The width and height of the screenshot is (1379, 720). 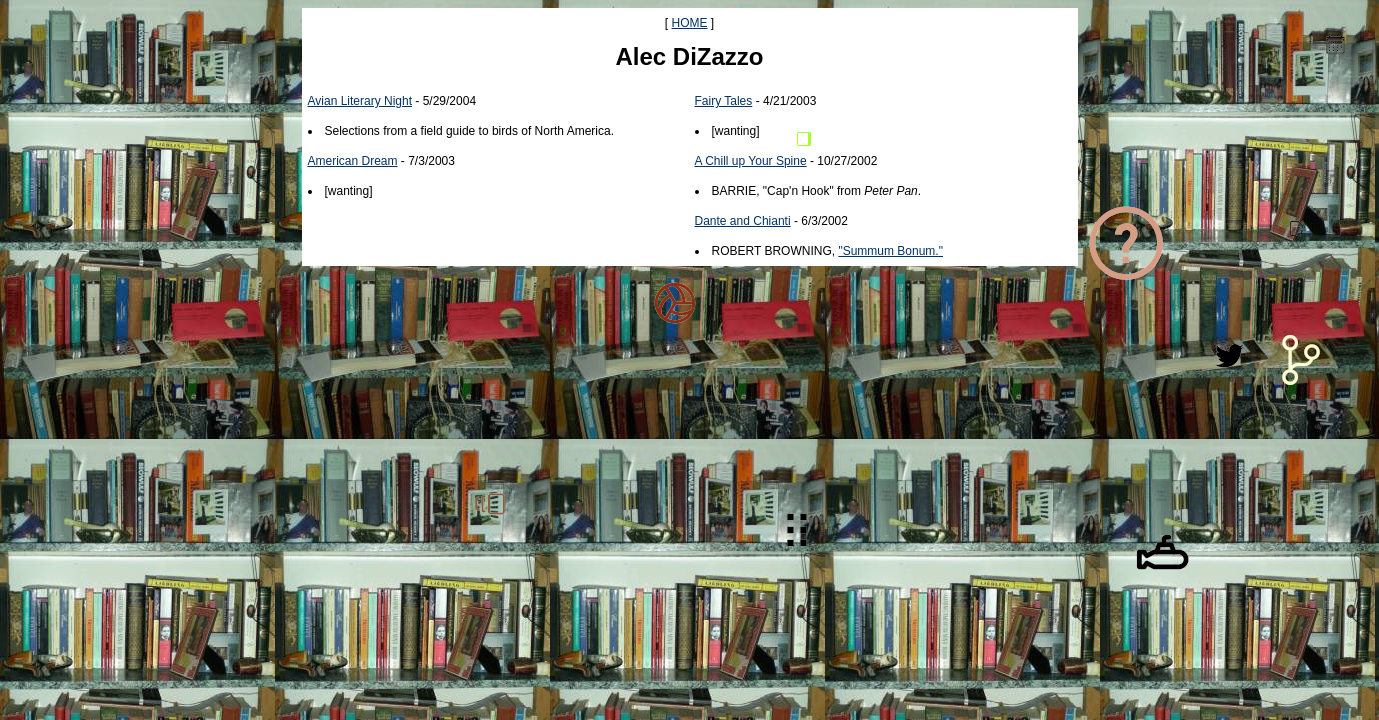 I want to click on view or open the calendar, so click(x=1335, y=44).